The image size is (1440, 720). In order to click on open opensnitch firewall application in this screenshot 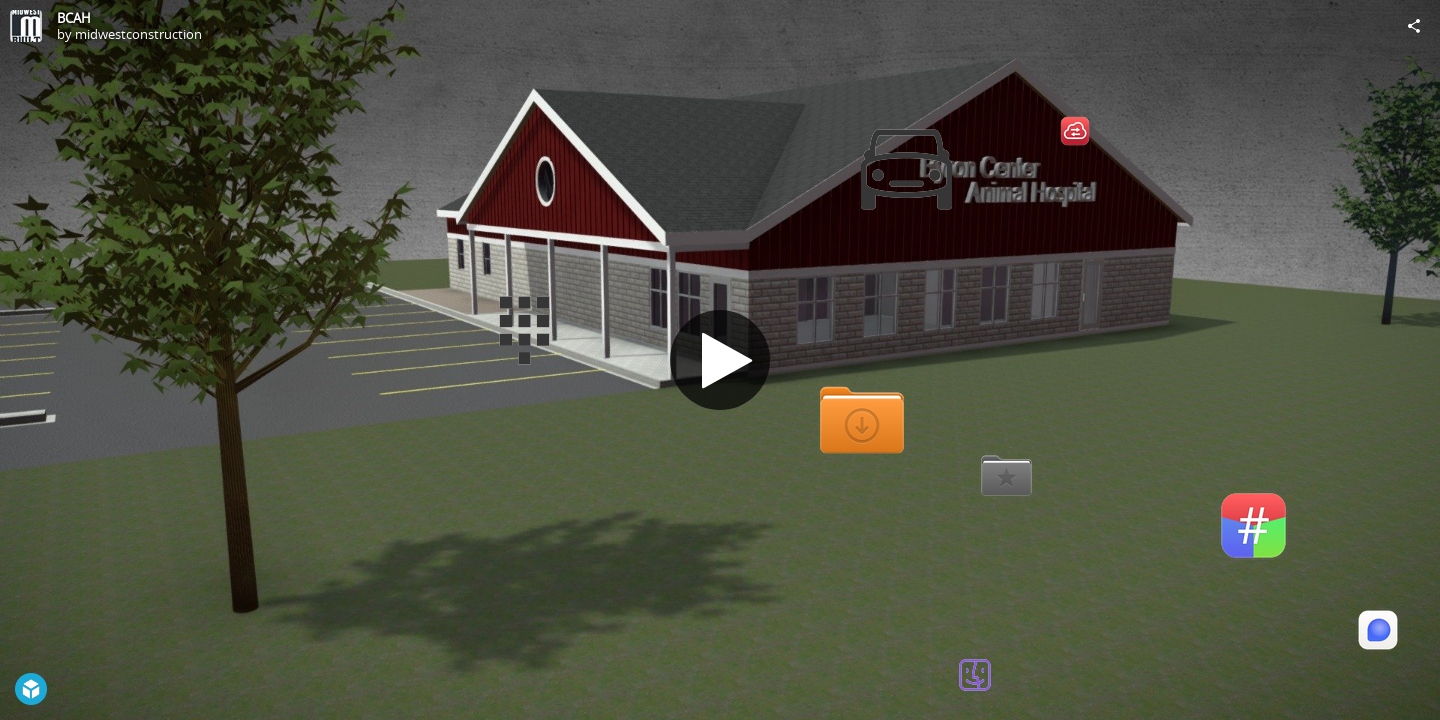, I will do `click(1075, 131)`.